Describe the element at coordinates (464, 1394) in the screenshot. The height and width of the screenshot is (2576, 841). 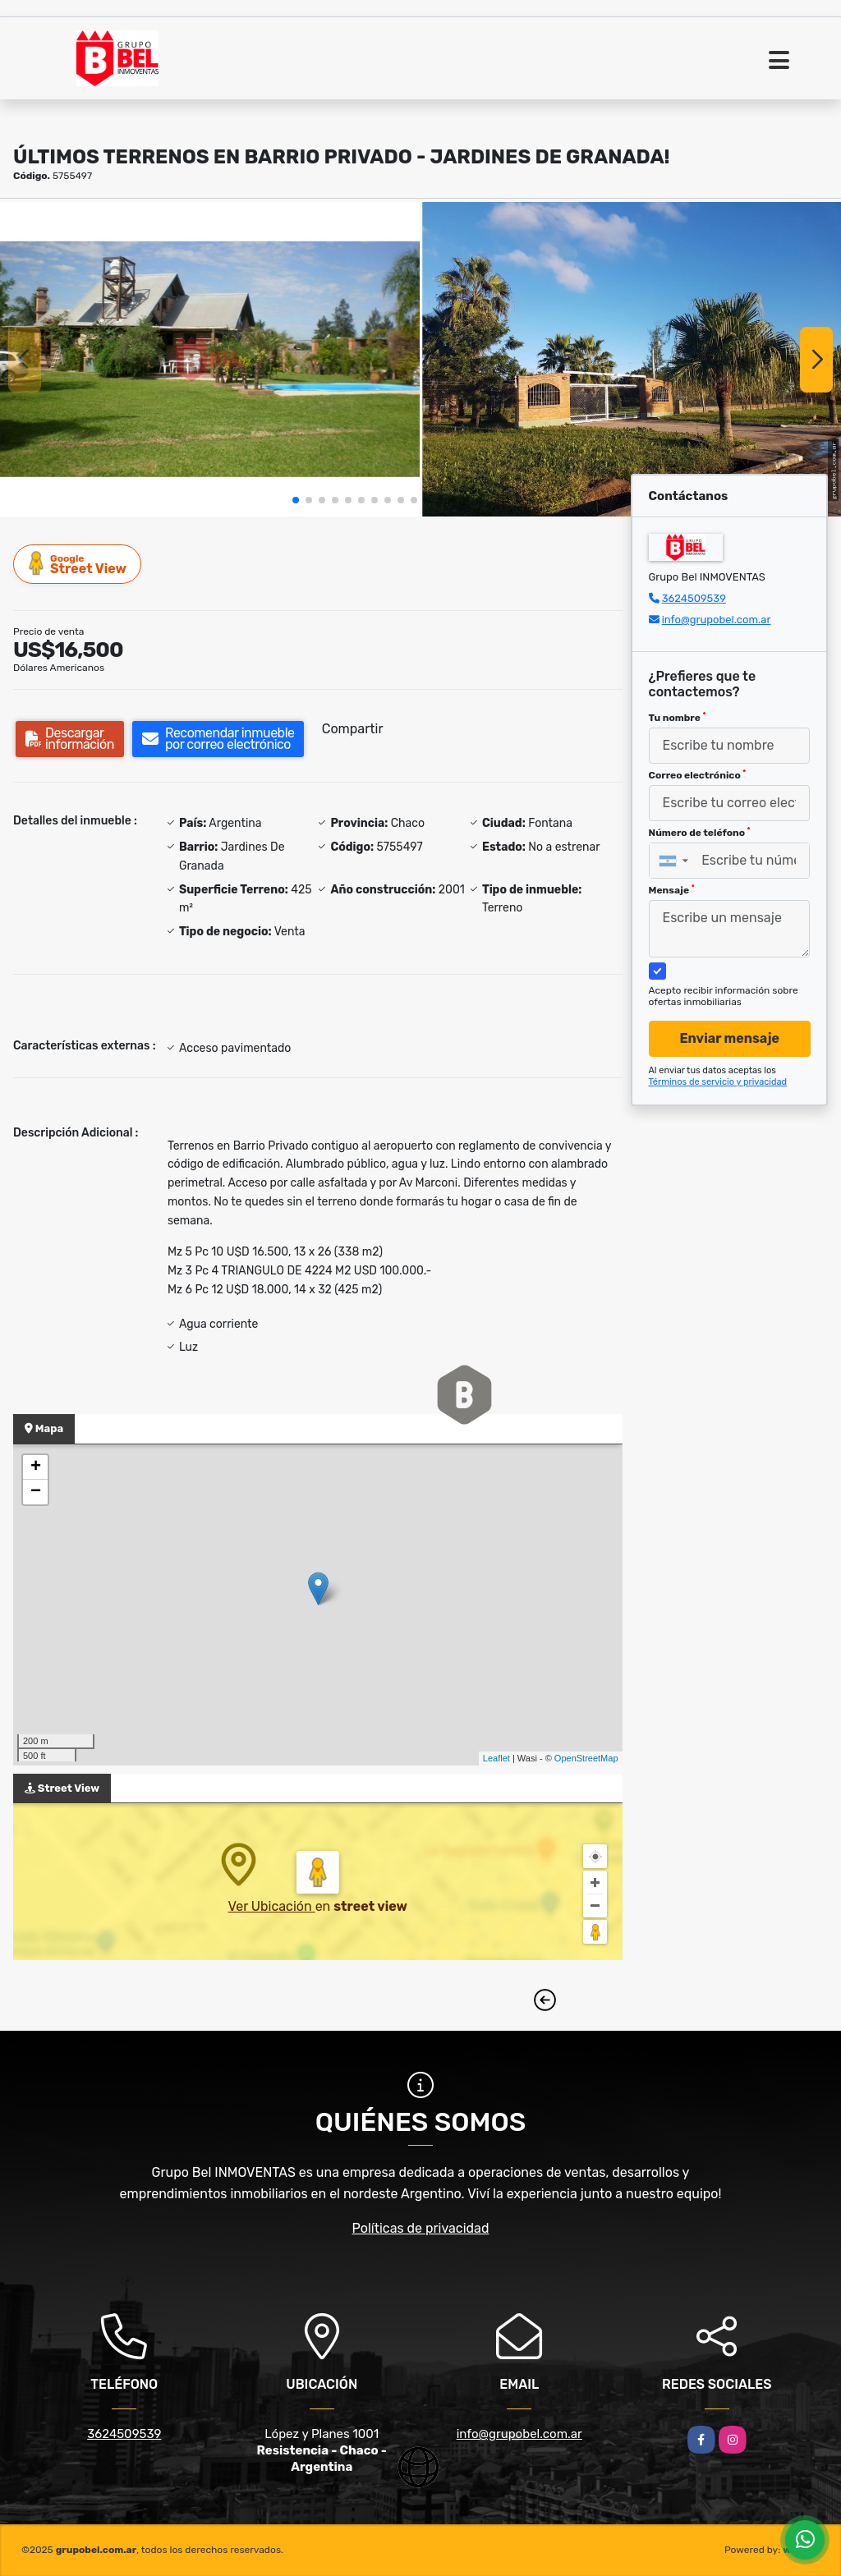
I see `indicates bold text formatting option` at that location.